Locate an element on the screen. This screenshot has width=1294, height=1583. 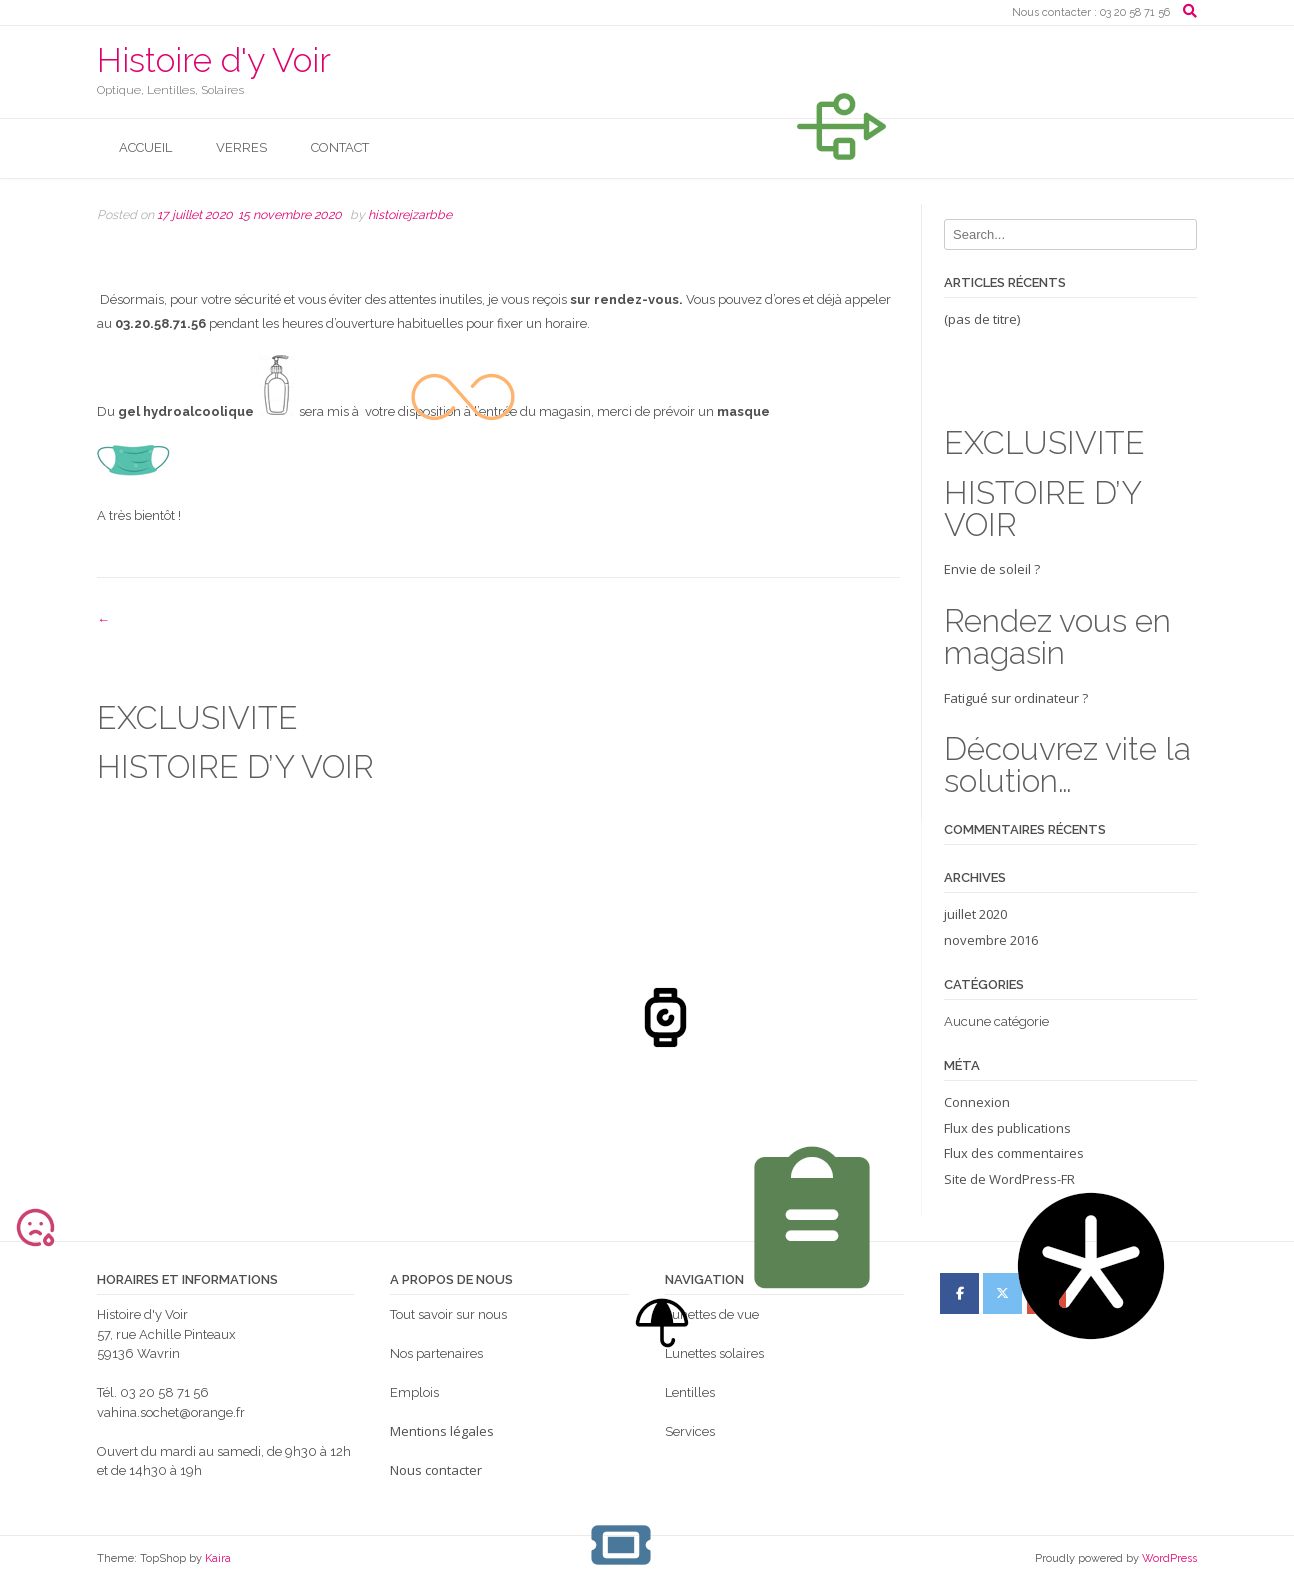
indicates a required field in a form is located at coordinates (1091, 1266).